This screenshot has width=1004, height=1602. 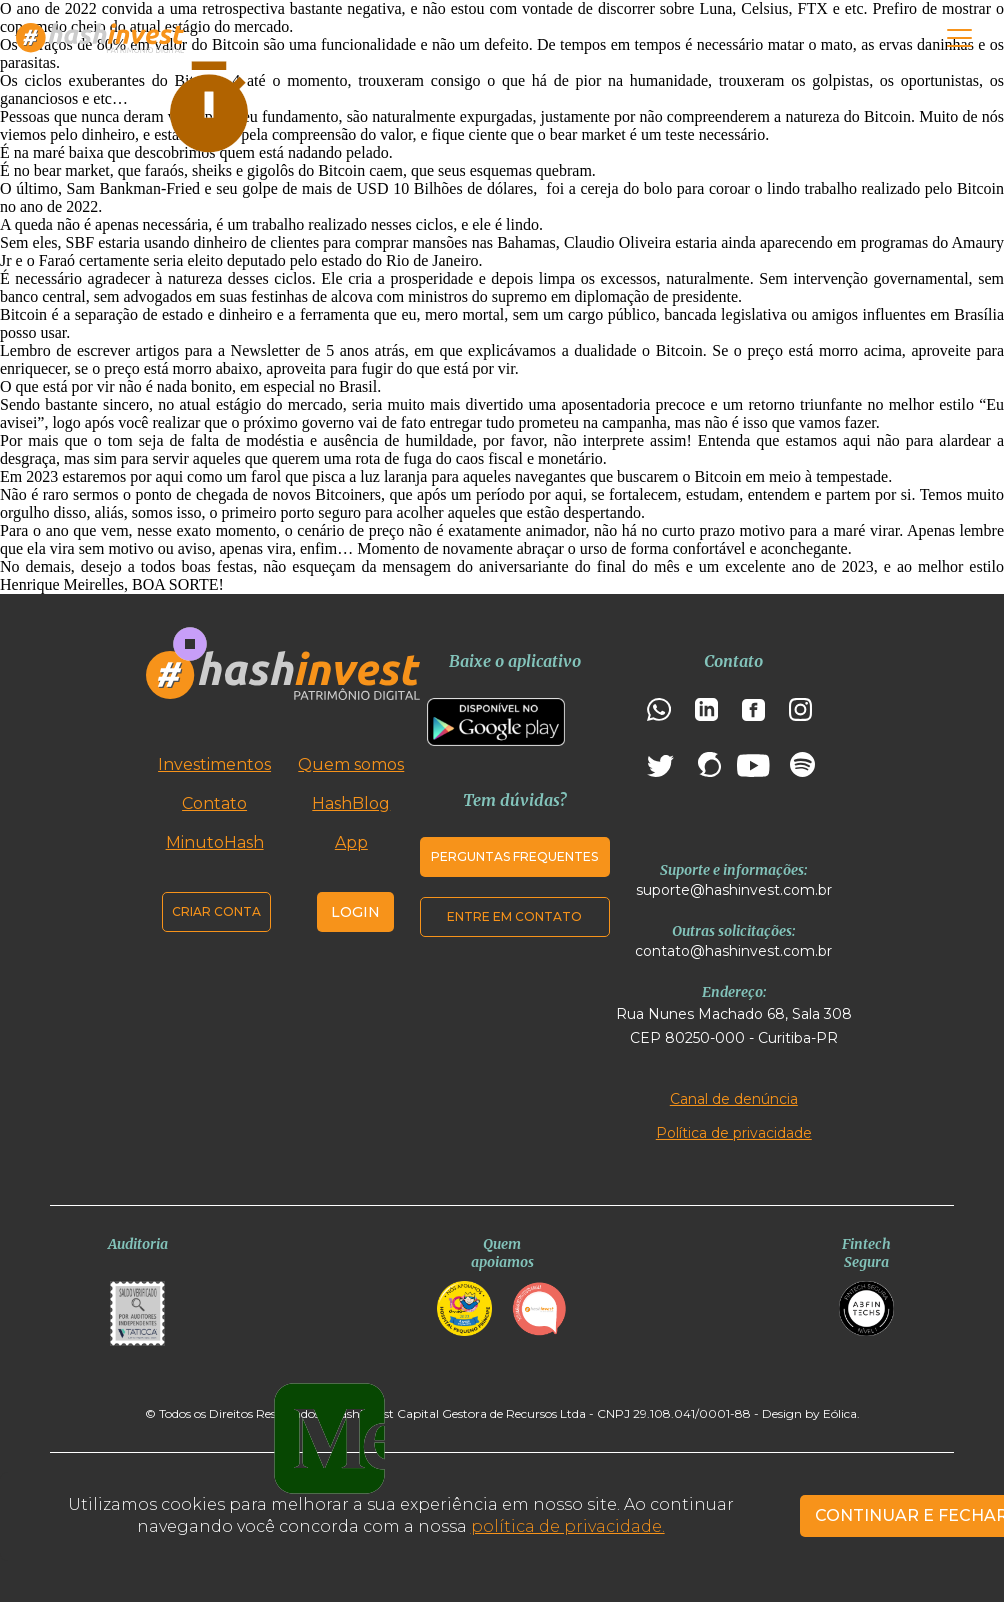 I want to click on stop media playback, so click(x=190, y=644).